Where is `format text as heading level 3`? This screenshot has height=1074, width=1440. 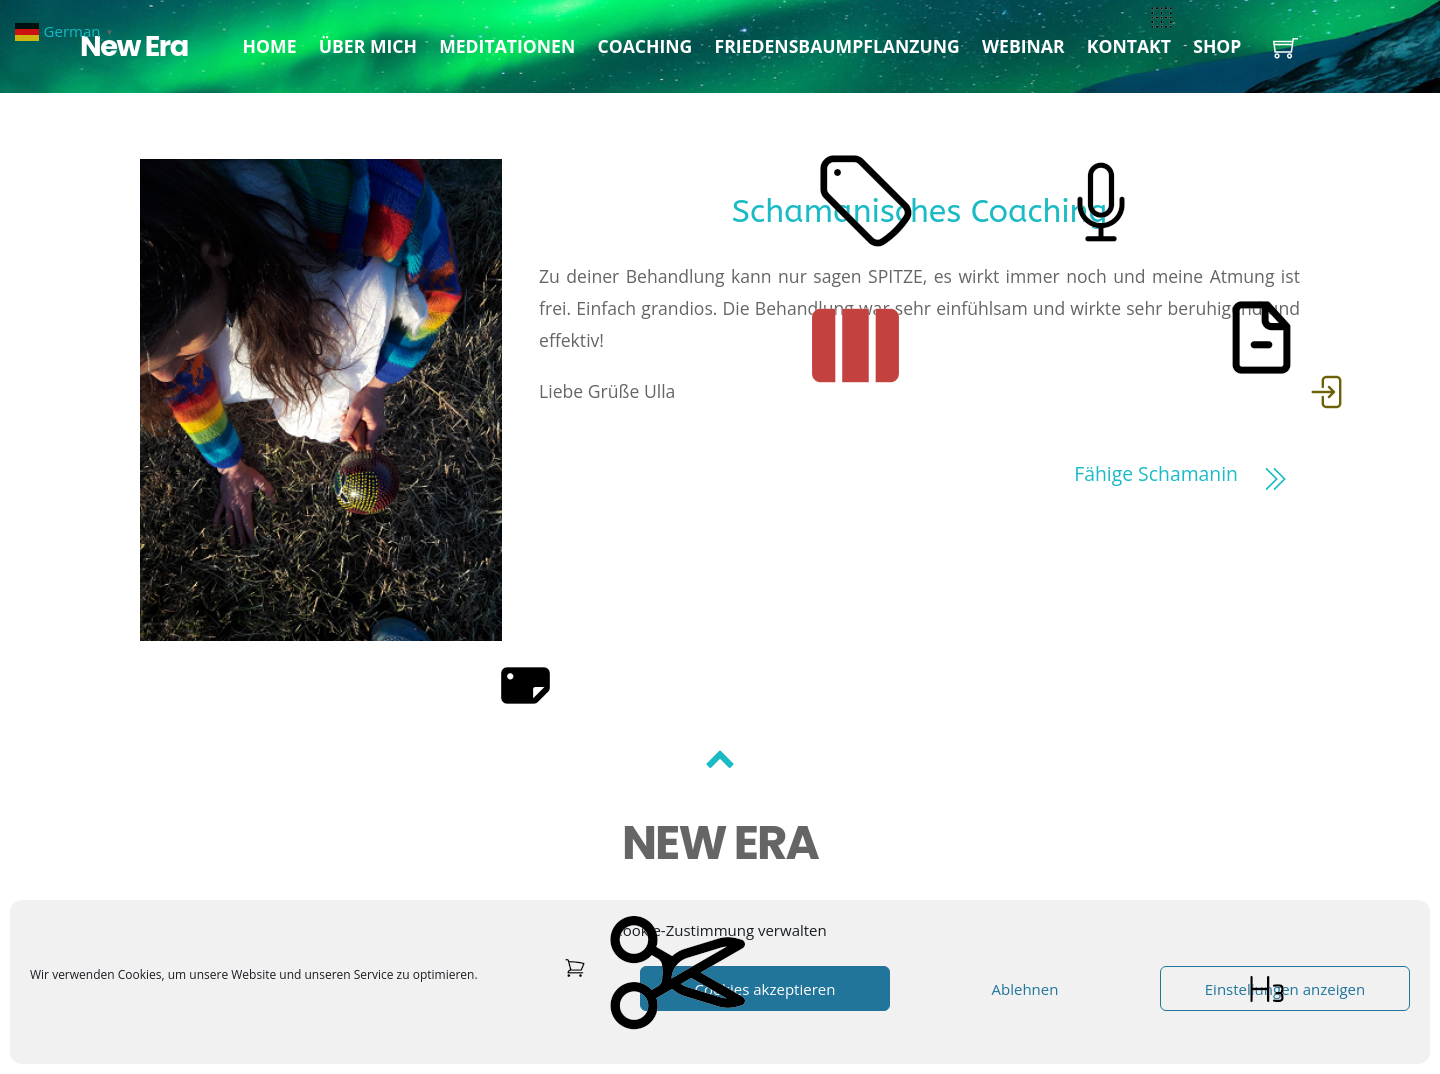 format text as heading level 3 is located at coordinates (1267, 989).